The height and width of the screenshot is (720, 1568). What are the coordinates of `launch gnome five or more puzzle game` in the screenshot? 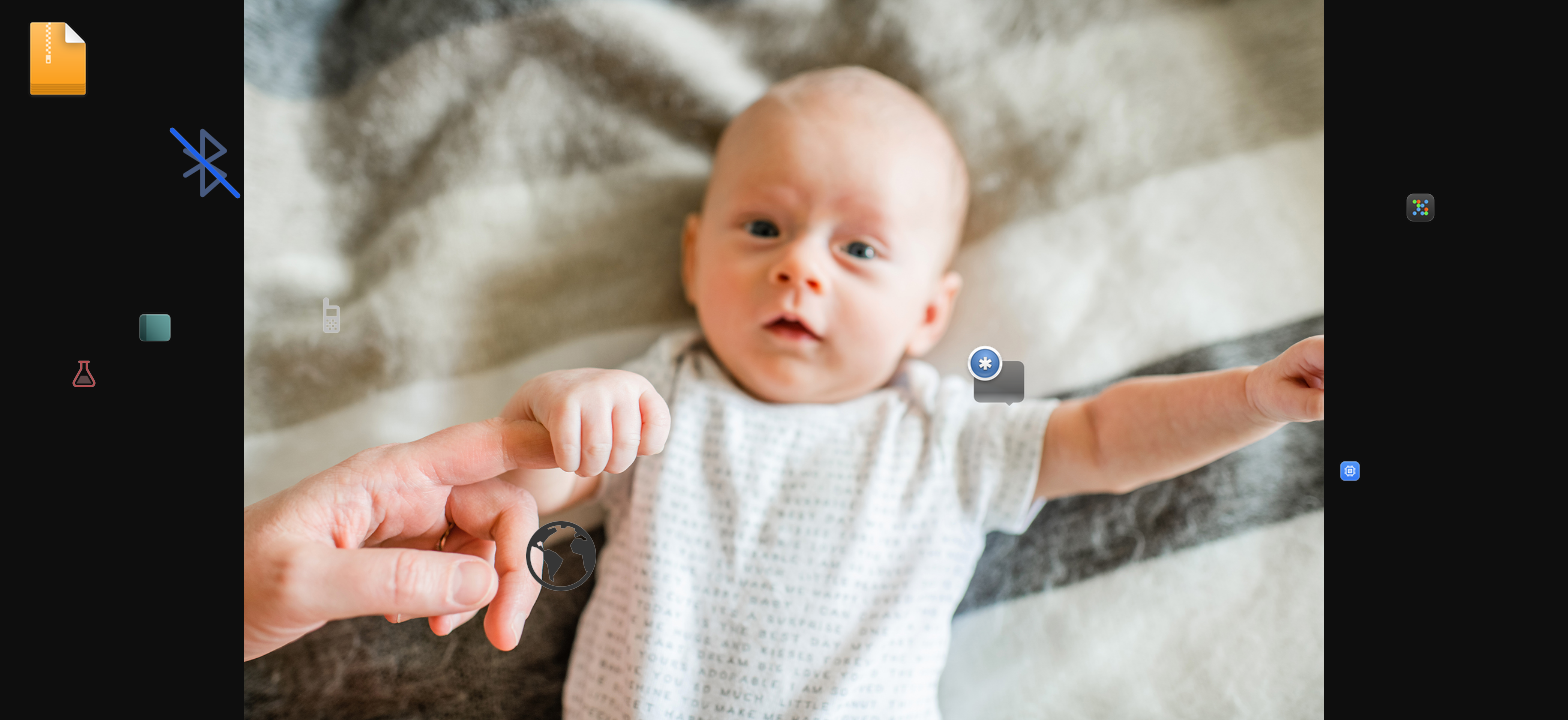 It's located at (1420, 207).